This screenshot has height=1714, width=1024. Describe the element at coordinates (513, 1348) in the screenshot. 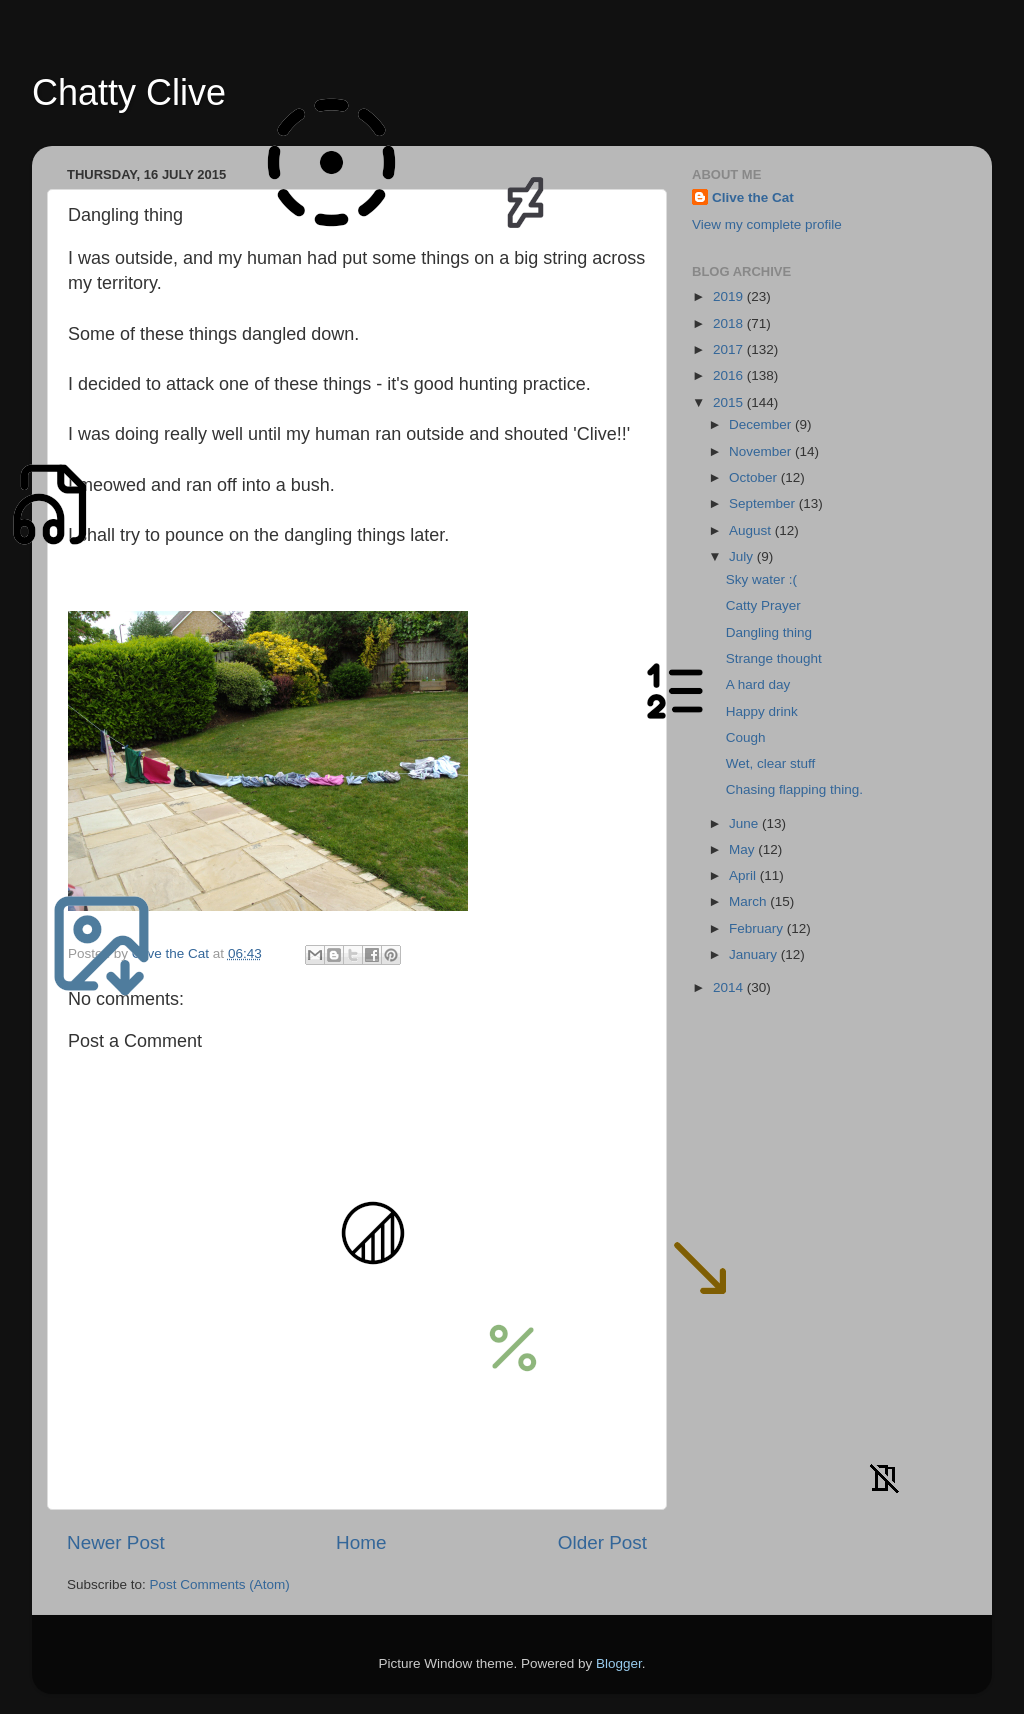

I see `view discount or promotional offer` at that location.